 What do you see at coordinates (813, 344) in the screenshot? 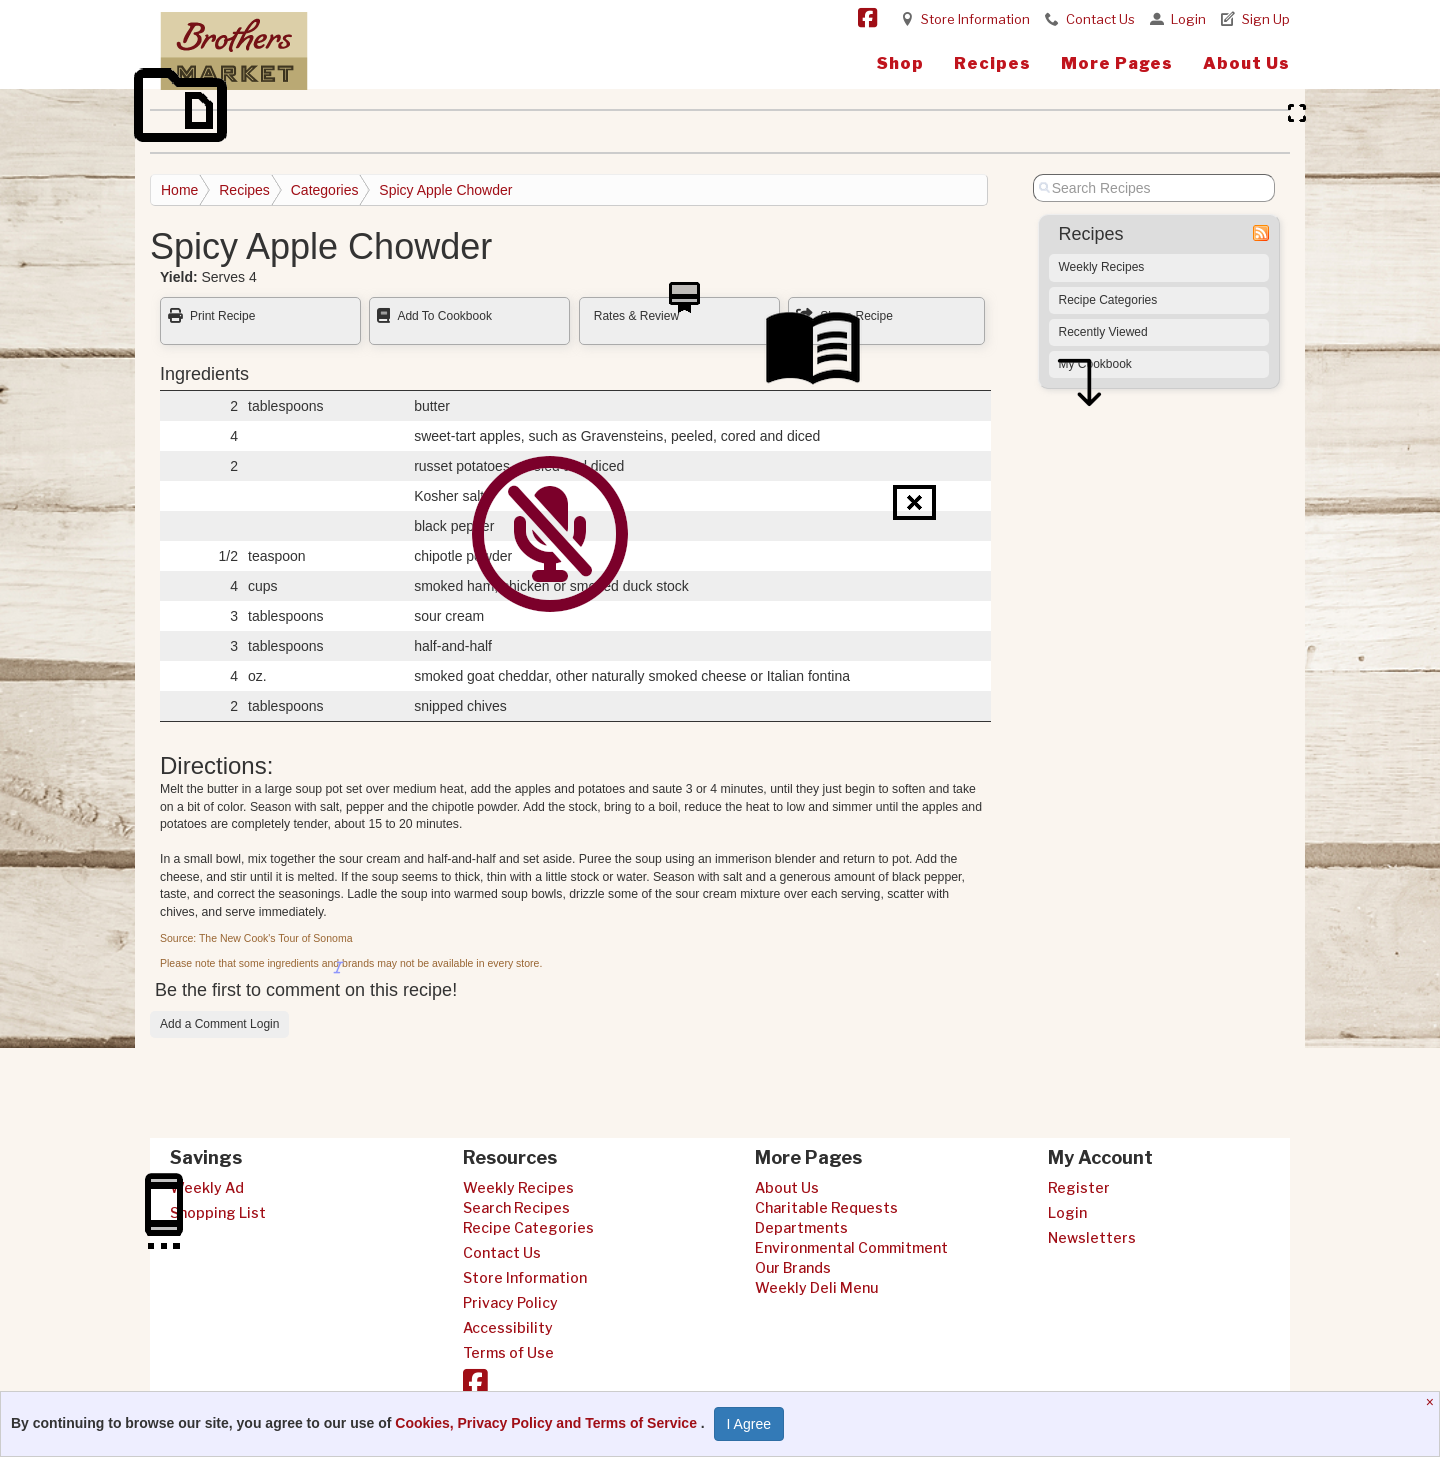
I see `open menu or documentation` at bounding box center [813, 344].